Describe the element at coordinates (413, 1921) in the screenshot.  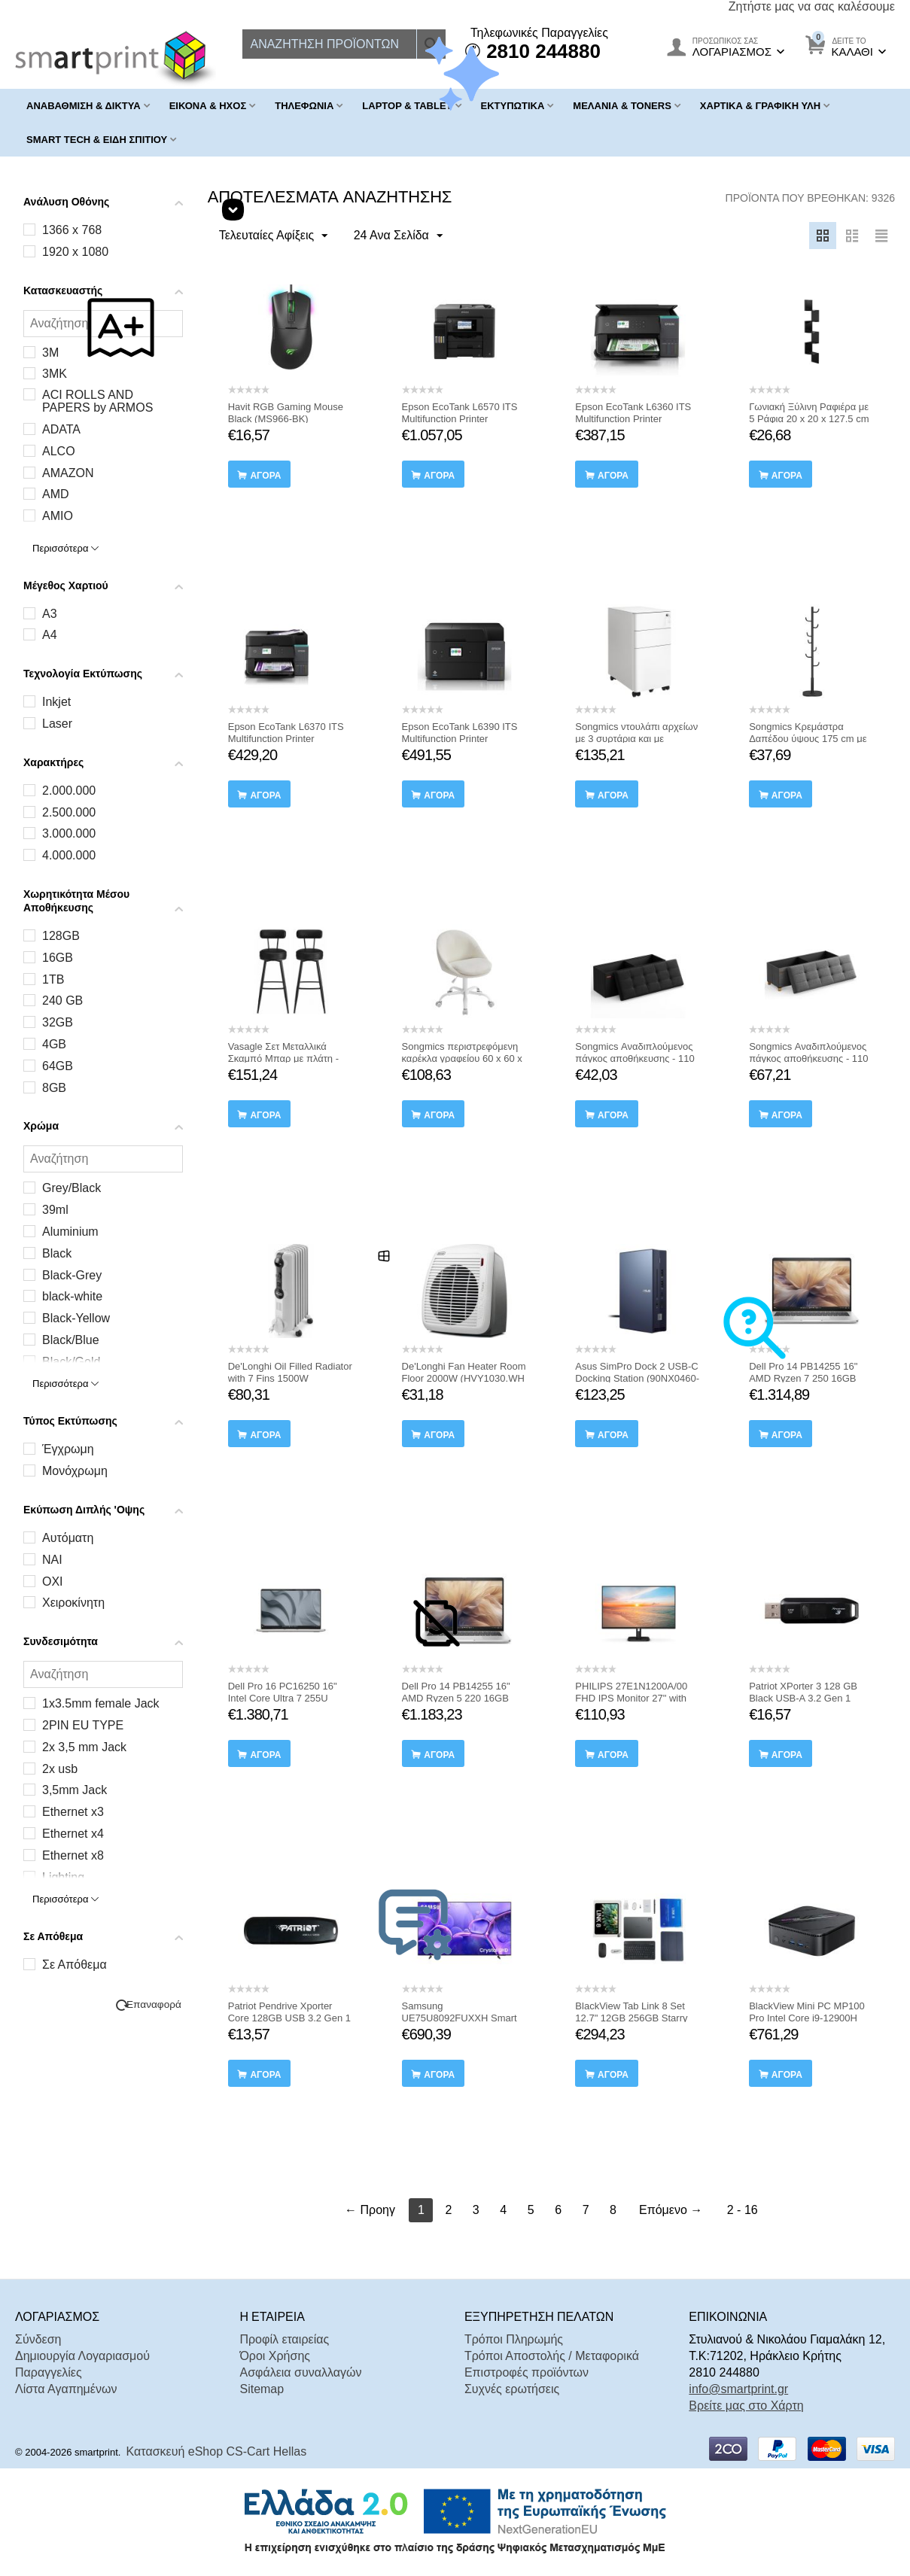
I see `access message settings` at that location.